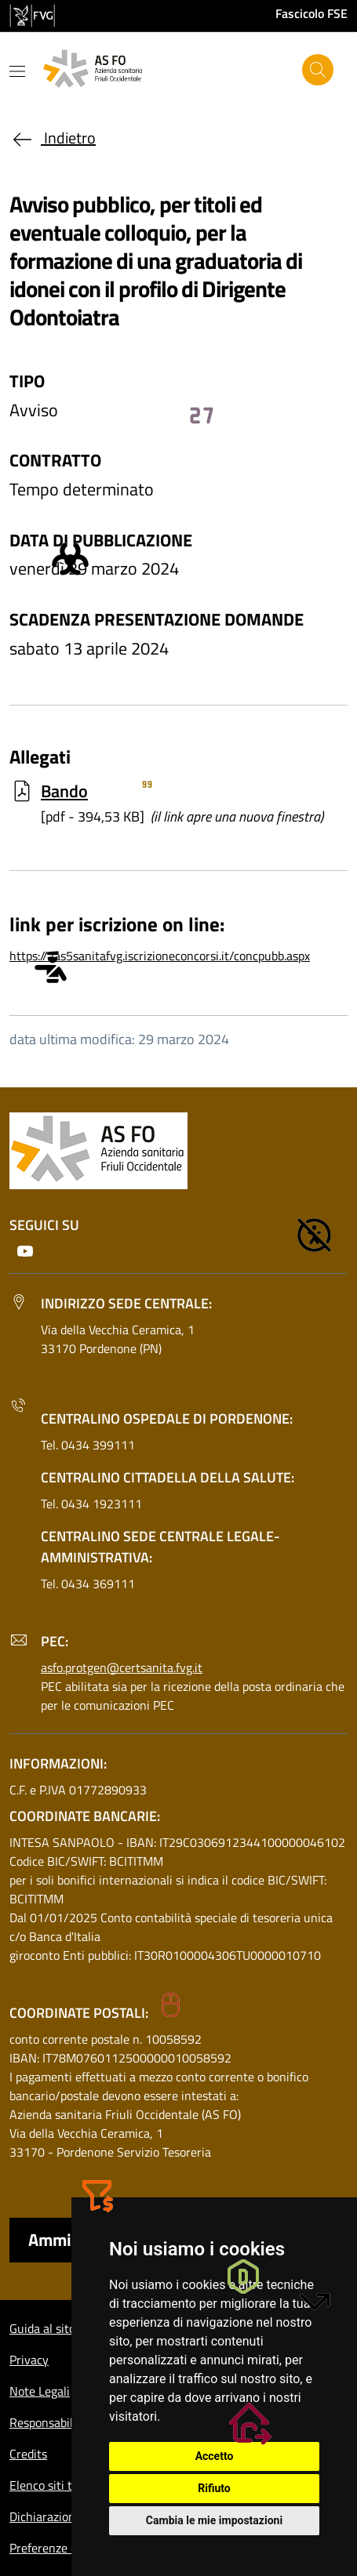 Image resolution: width=357 pixels, height=2576 pixels. I want to click on mouse input device settings, so click(170, 2005).